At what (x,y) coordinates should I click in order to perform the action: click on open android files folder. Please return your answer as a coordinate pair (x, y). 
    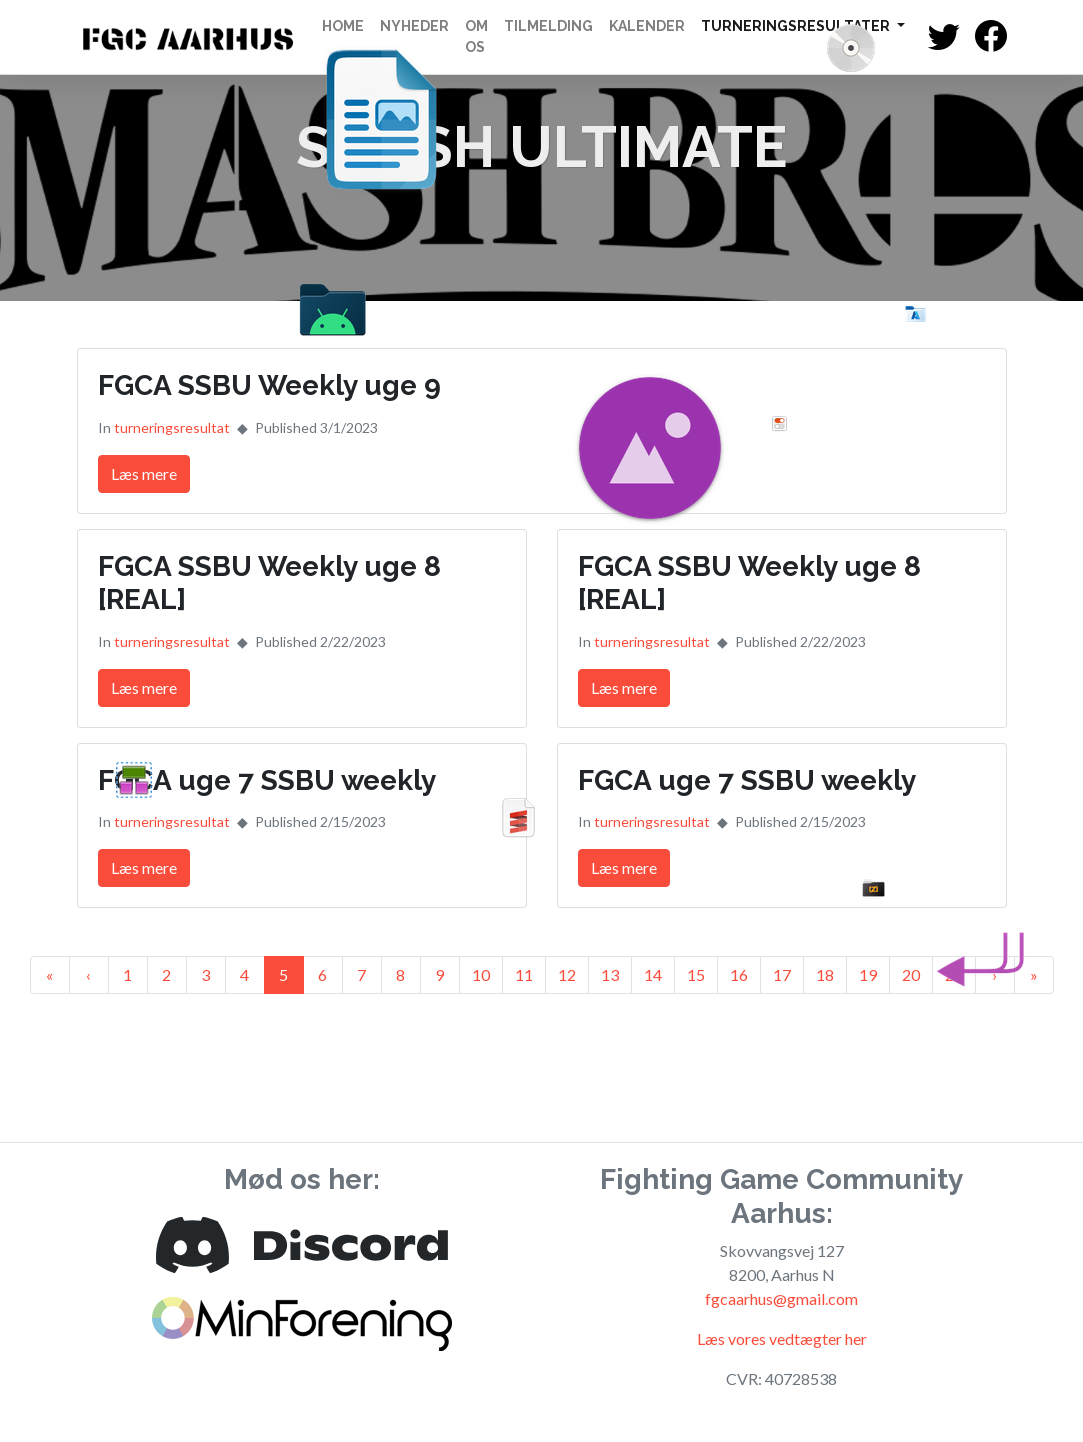
    Looking at the image, I should click on (332, 311).